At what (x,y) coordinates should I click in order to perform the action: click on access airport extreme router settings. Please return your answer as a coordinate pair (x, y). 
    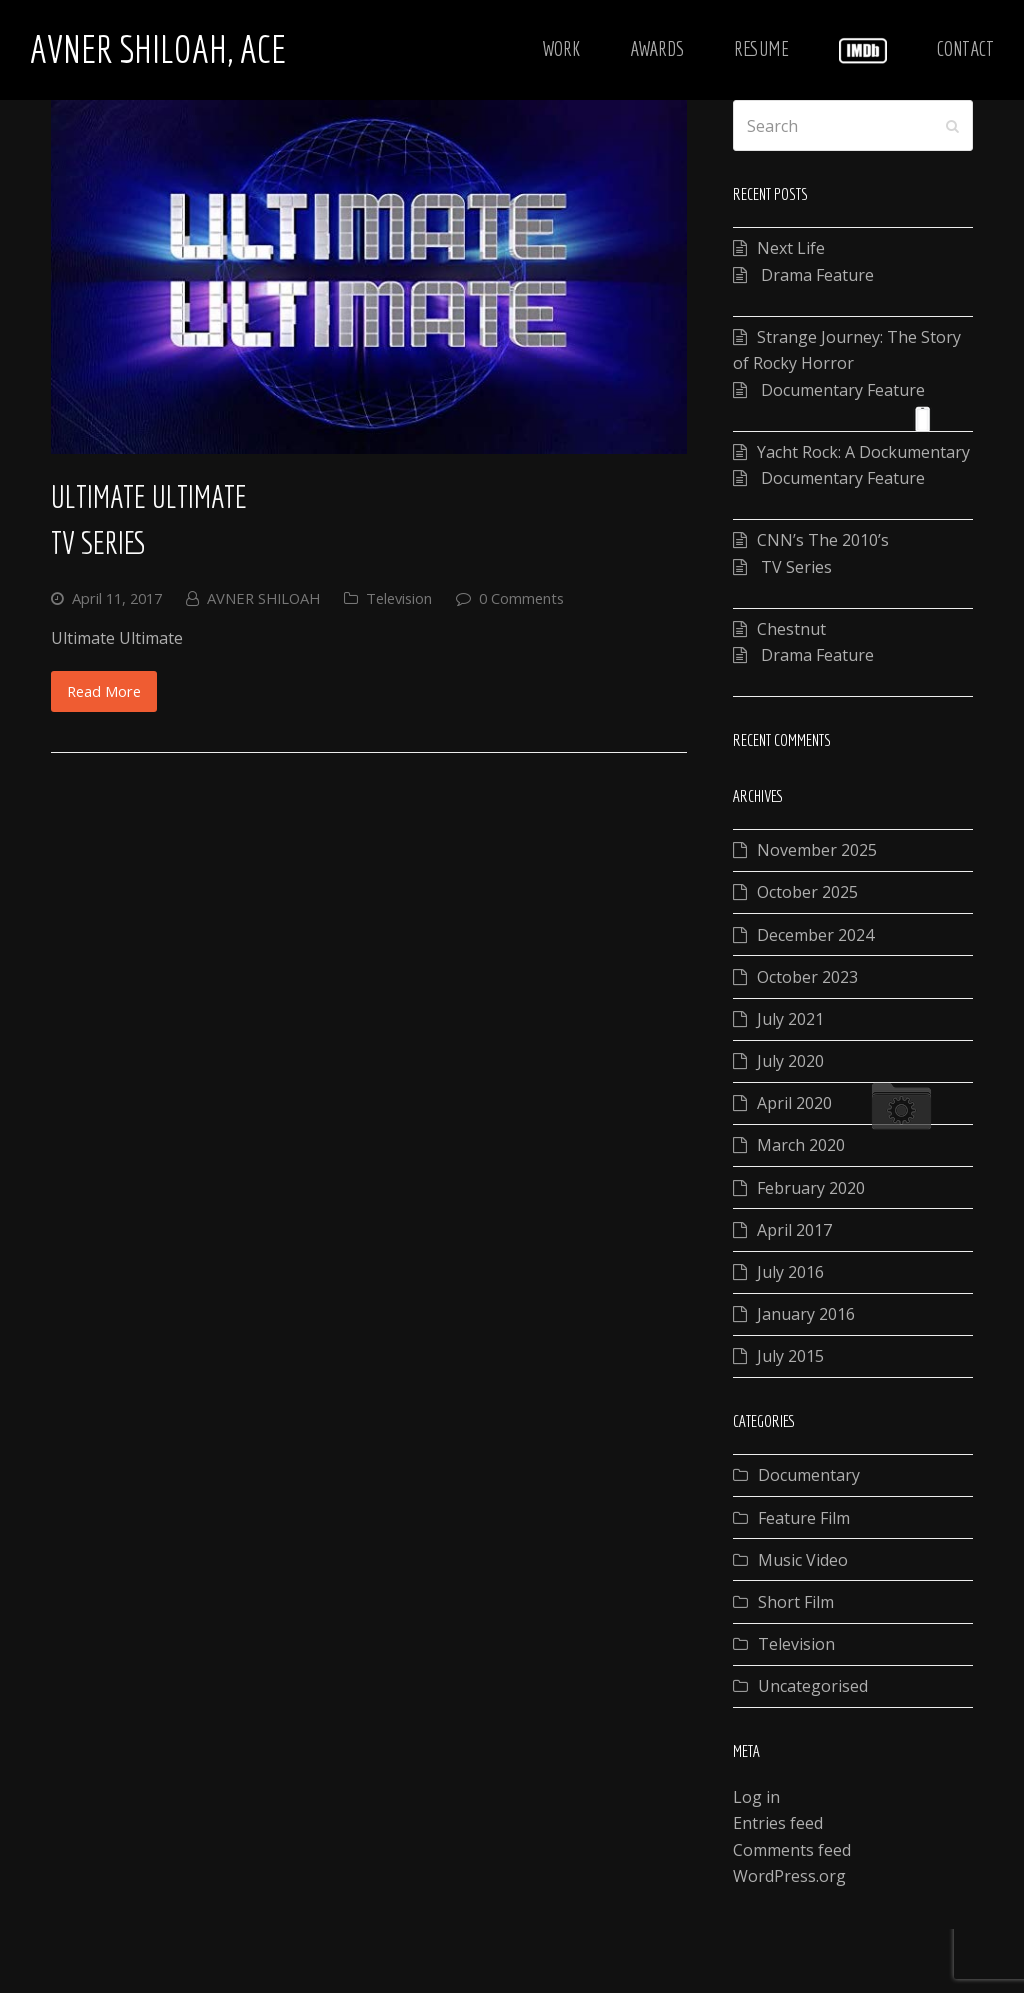
    Looking at the image, I should click on (923, 419).